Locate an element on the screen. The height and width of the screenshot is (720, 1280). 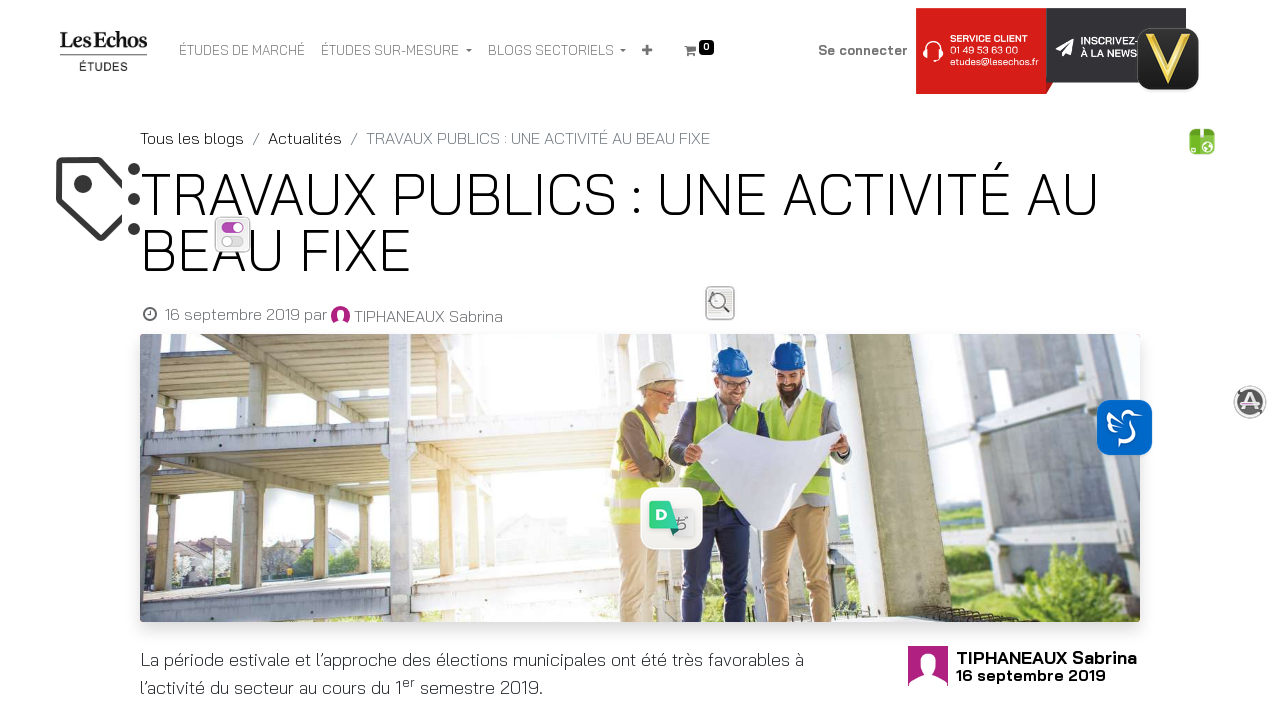
open dialect translation app is located at coordinates (671, 518).